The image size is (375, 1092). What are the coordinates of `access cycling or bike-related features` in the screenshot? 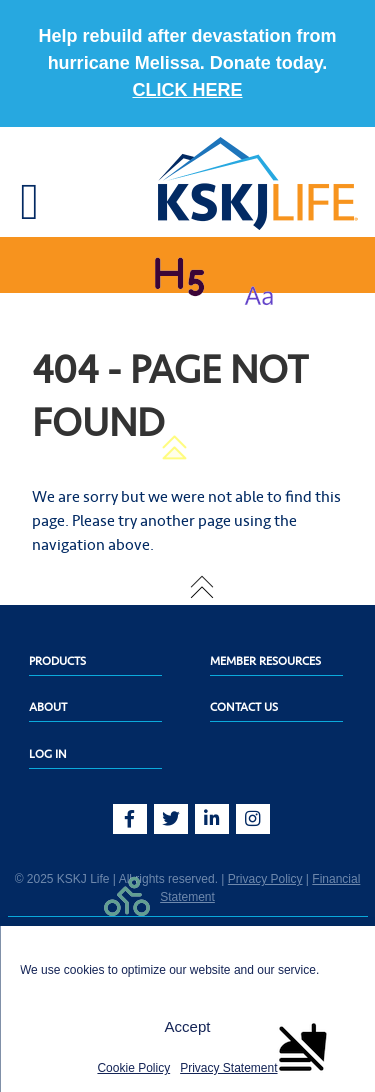 It's located at (127, 898).